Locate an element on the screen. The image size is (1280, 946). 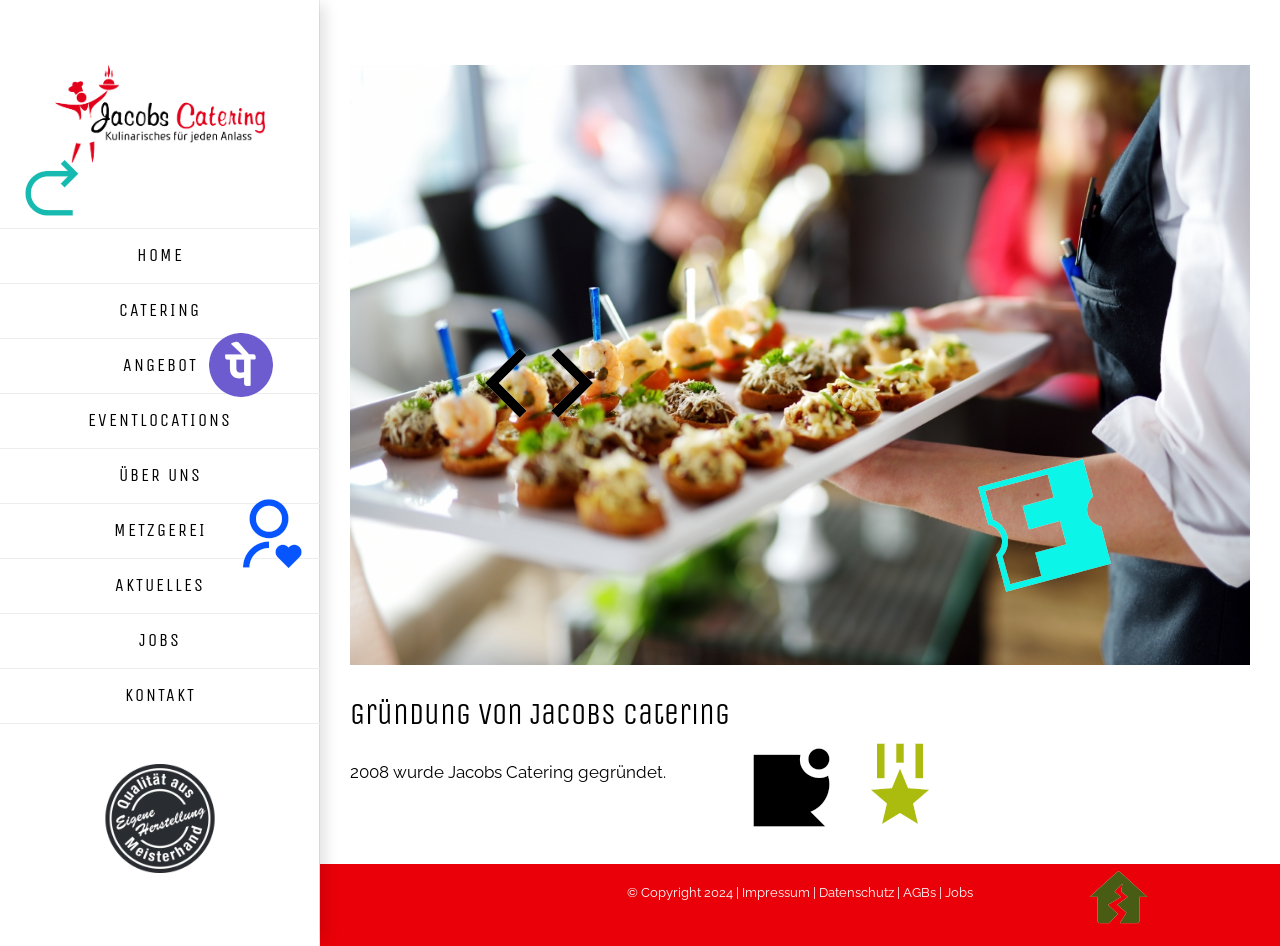
redo last action is located at coordinates (50, 190).